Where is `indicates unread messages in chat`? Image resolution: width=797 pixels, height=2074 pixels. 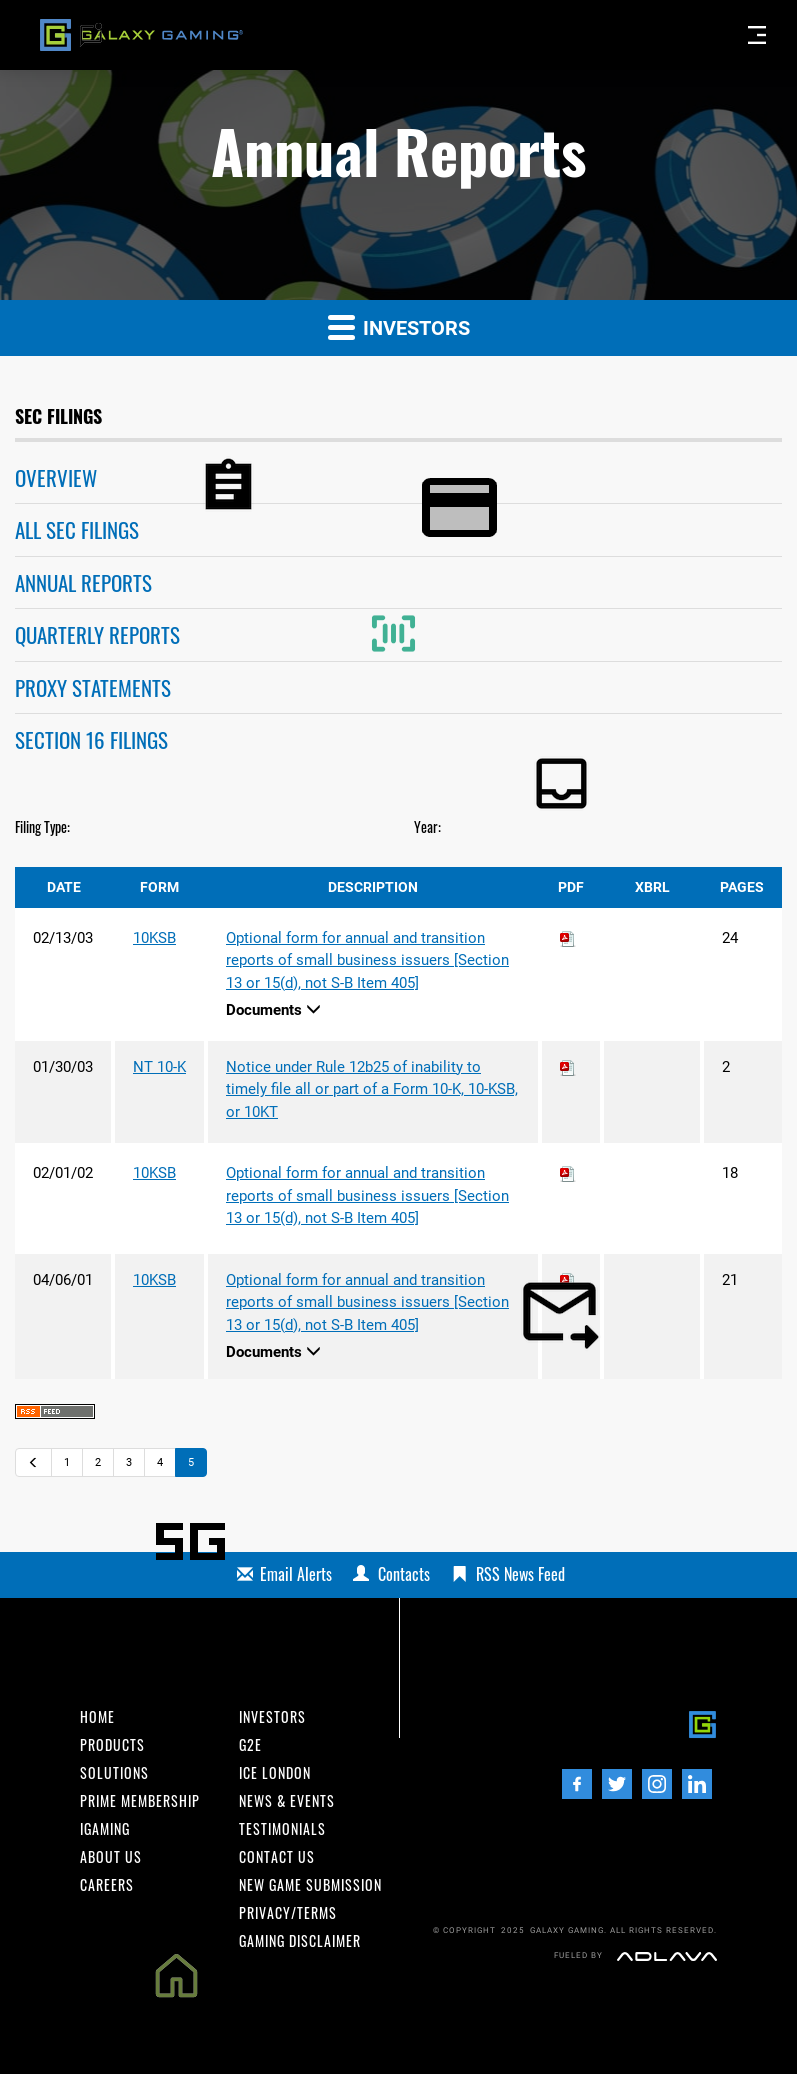 indicates unread messages in chat is located at coordinates (91, 36).